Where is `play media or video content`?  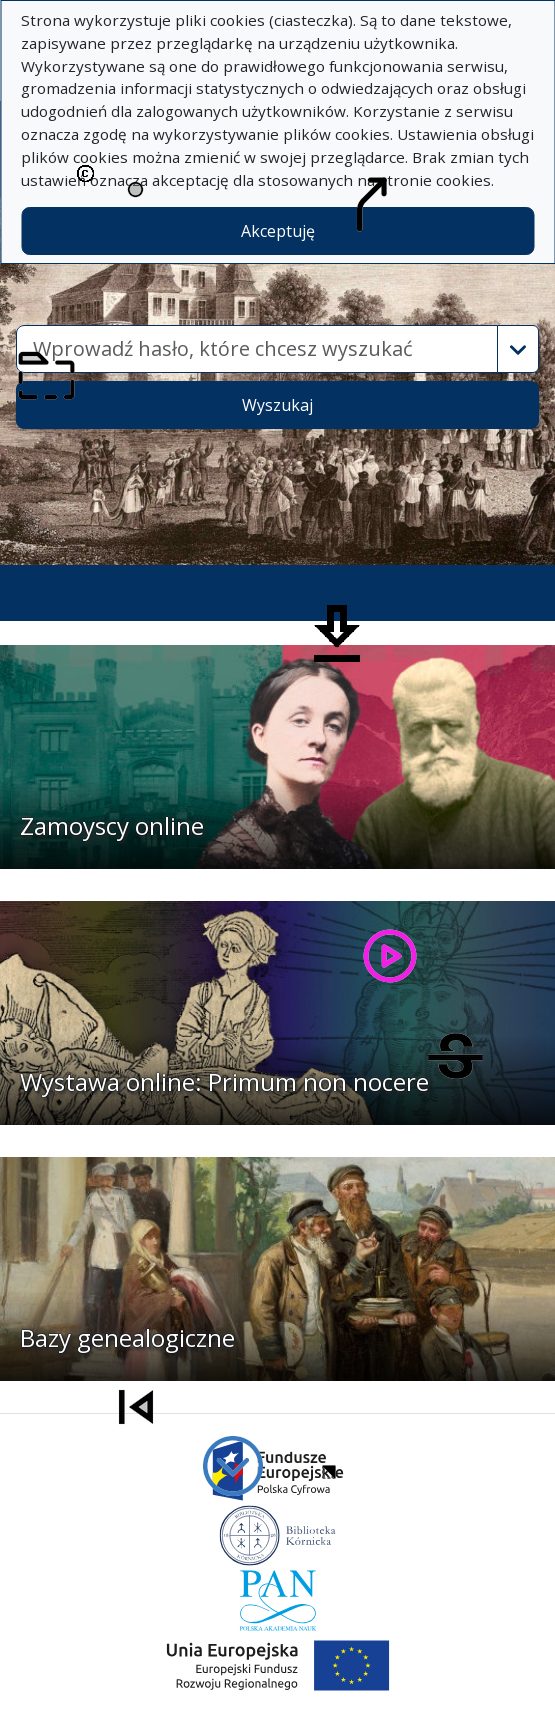 play media or video content is located at coordinates (390, 956).